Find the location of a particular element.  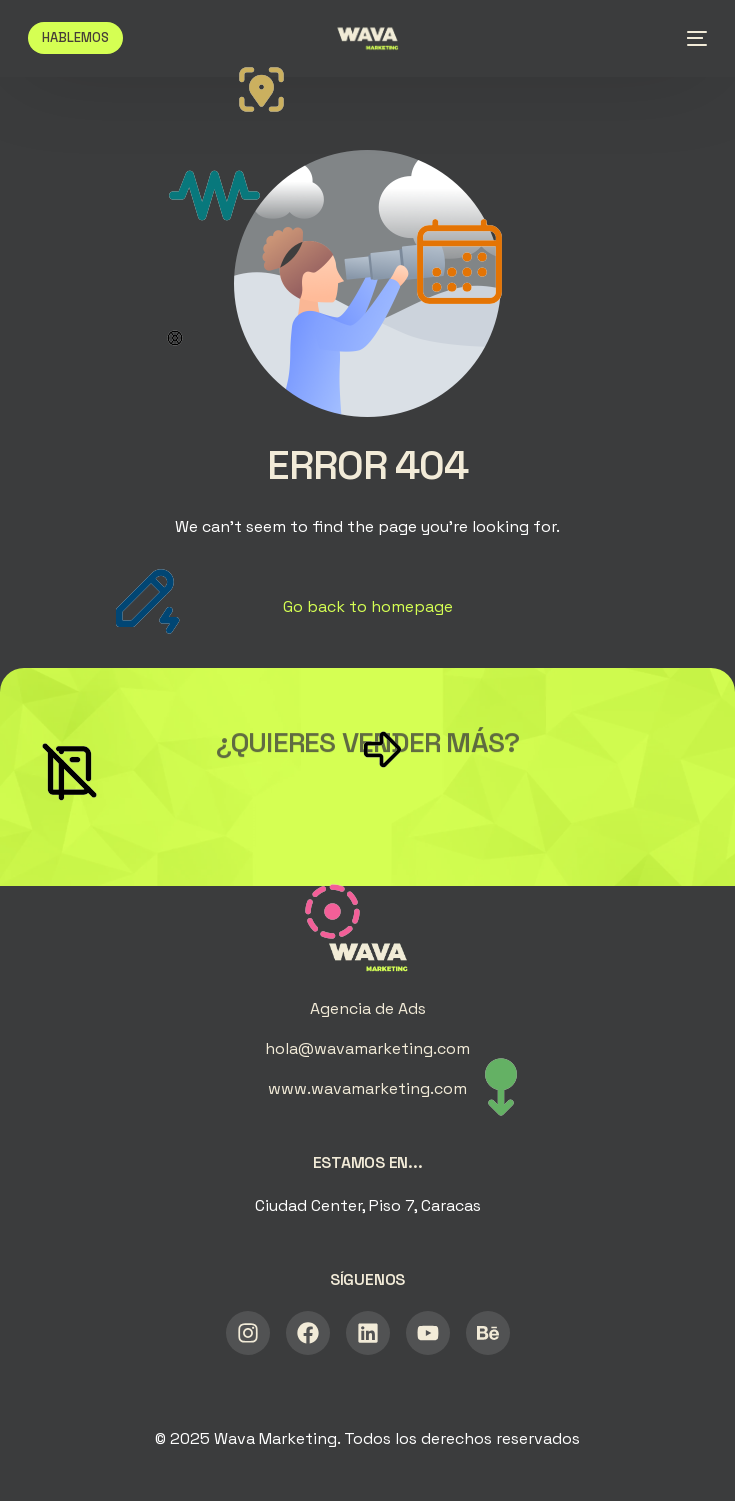

swipe down to refresh or load content is located at coordinates (501, 1087).